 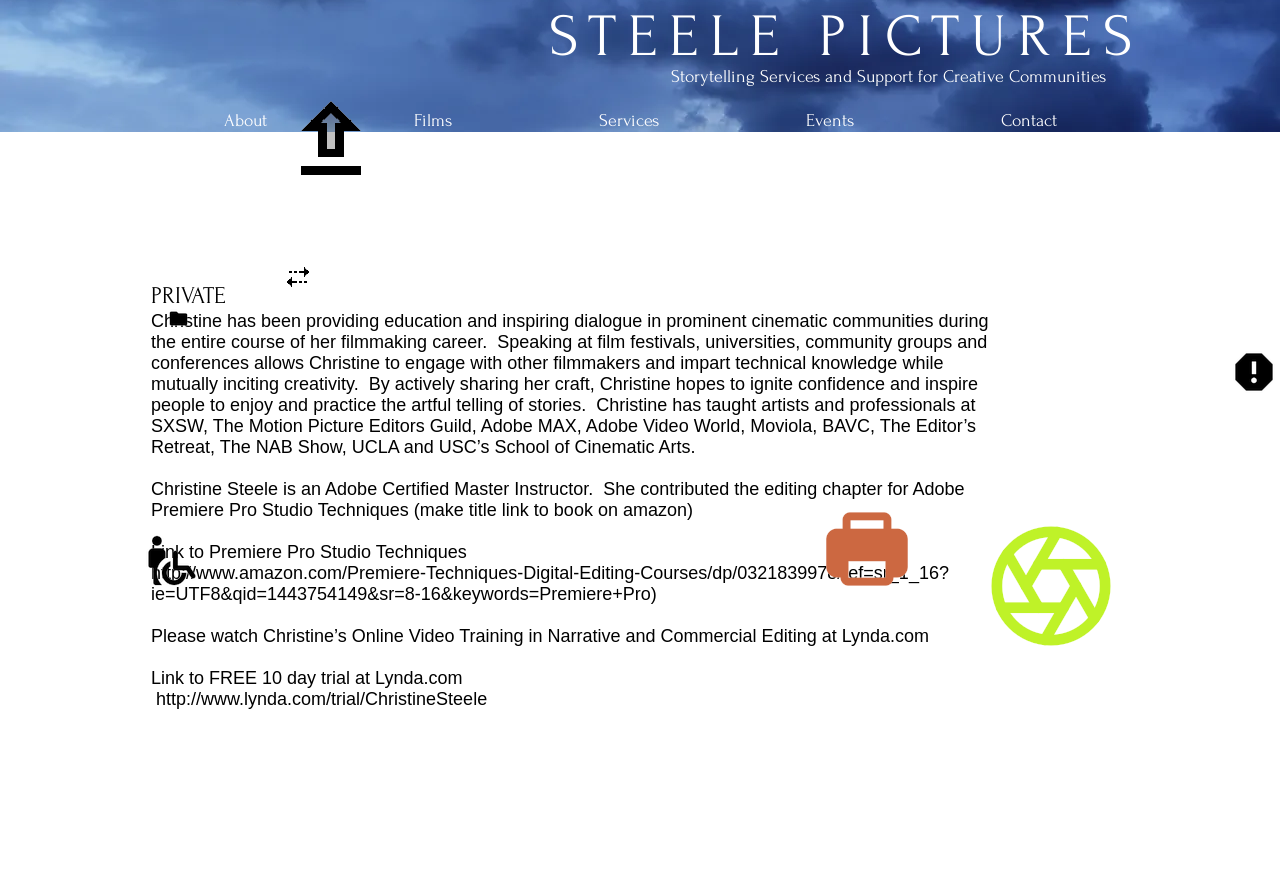 I want to click on wheelchair accessible pickup location, so click(x=170, y=560).